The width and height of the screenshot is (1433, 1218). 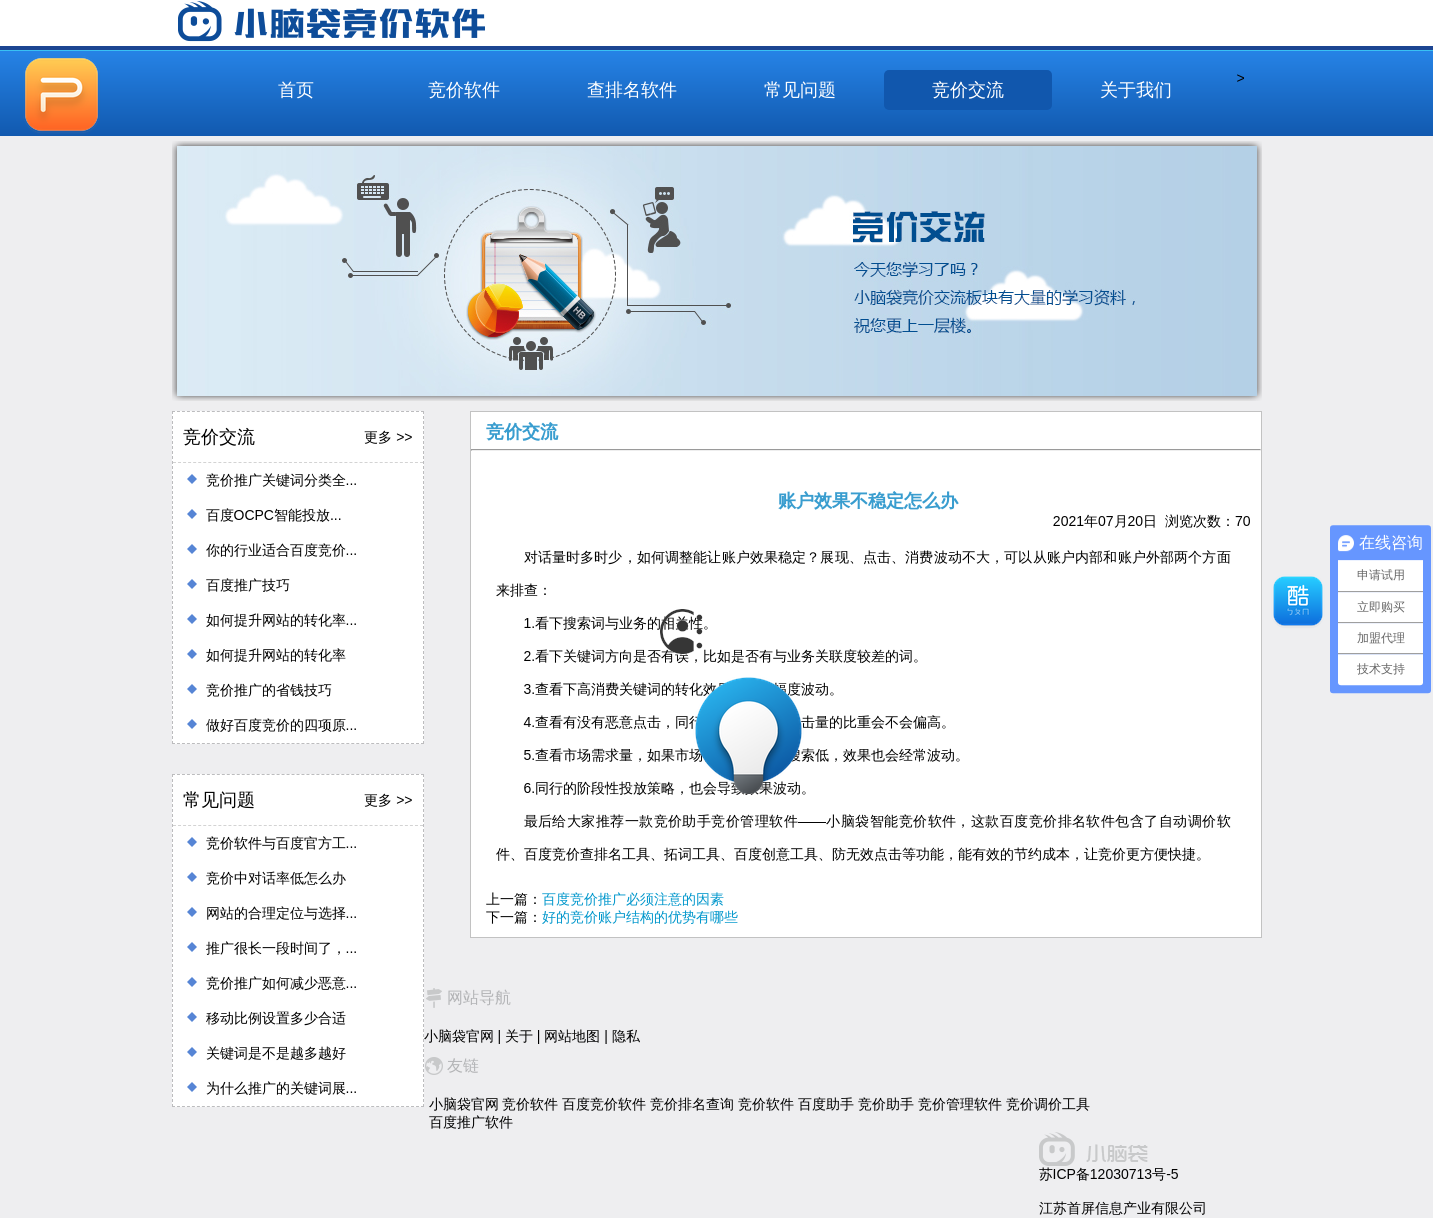 I want to click on browse artists in your music library, so click(x=682, y=631).